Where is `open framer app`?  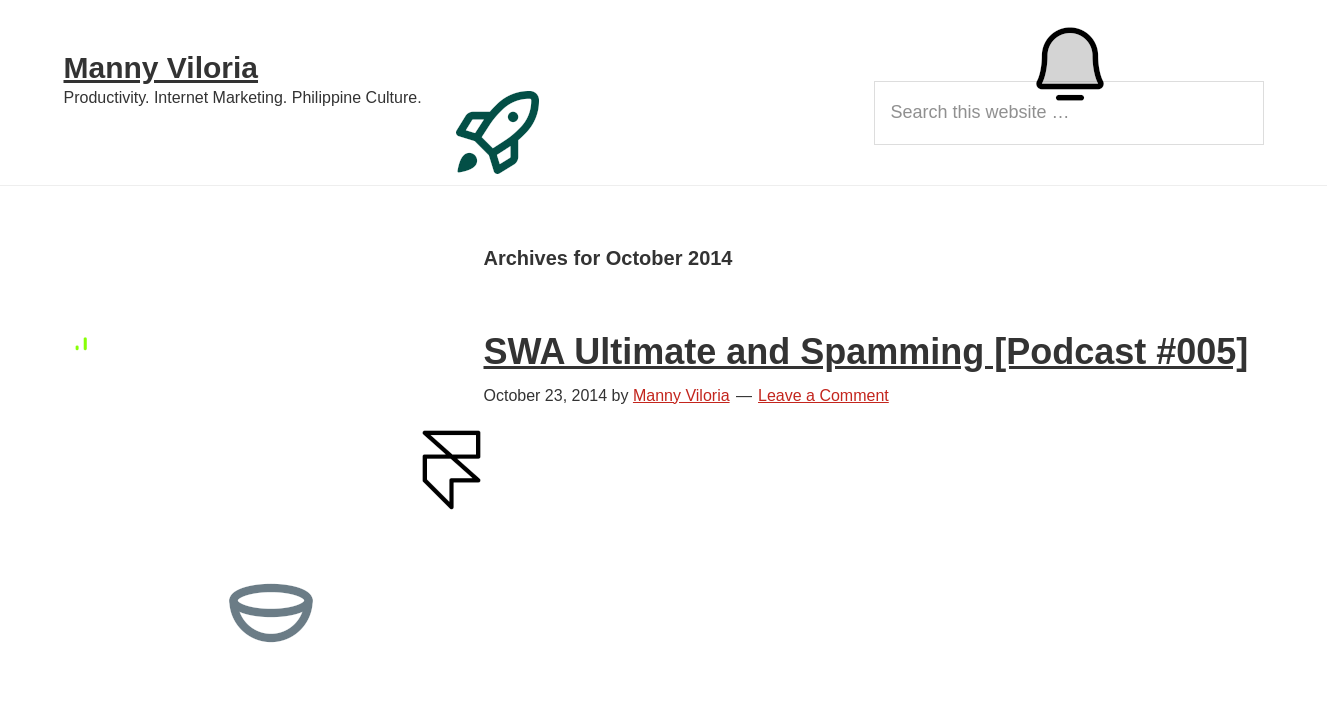 open framer app is located at coordinates (451, 465).